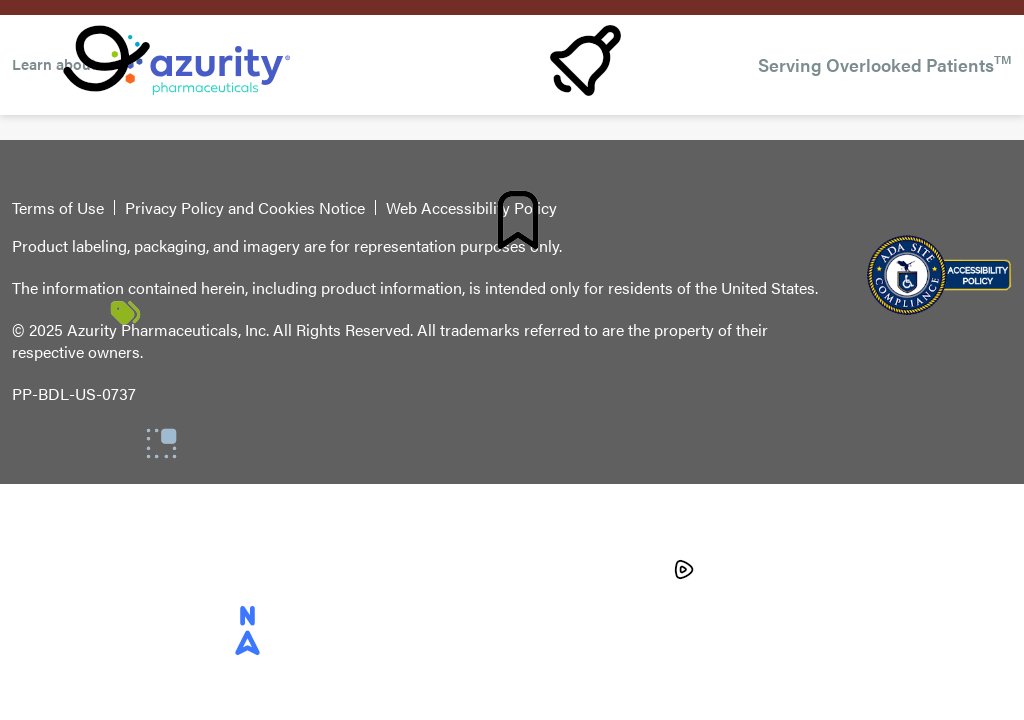 The height and width of the screenshot is (720, 1024). What do you see at coordinates (247, 630) in the screenshot?
I see `orient map to face north` at bounding box center [247, 630].